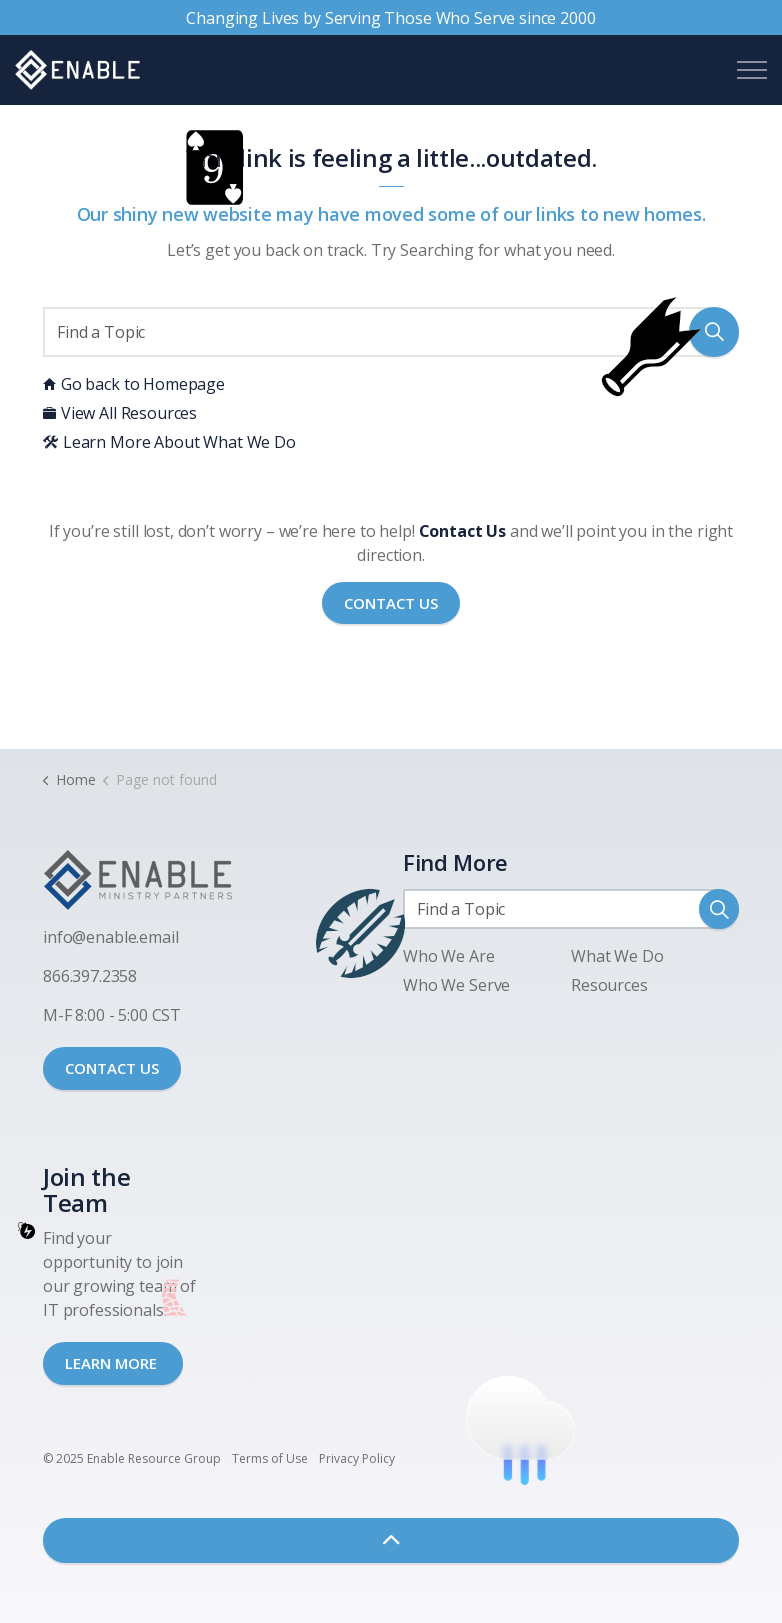 The width and height of the screenshot is (782, 1623). I want to click on attack or combat action button, so click(361, 933).